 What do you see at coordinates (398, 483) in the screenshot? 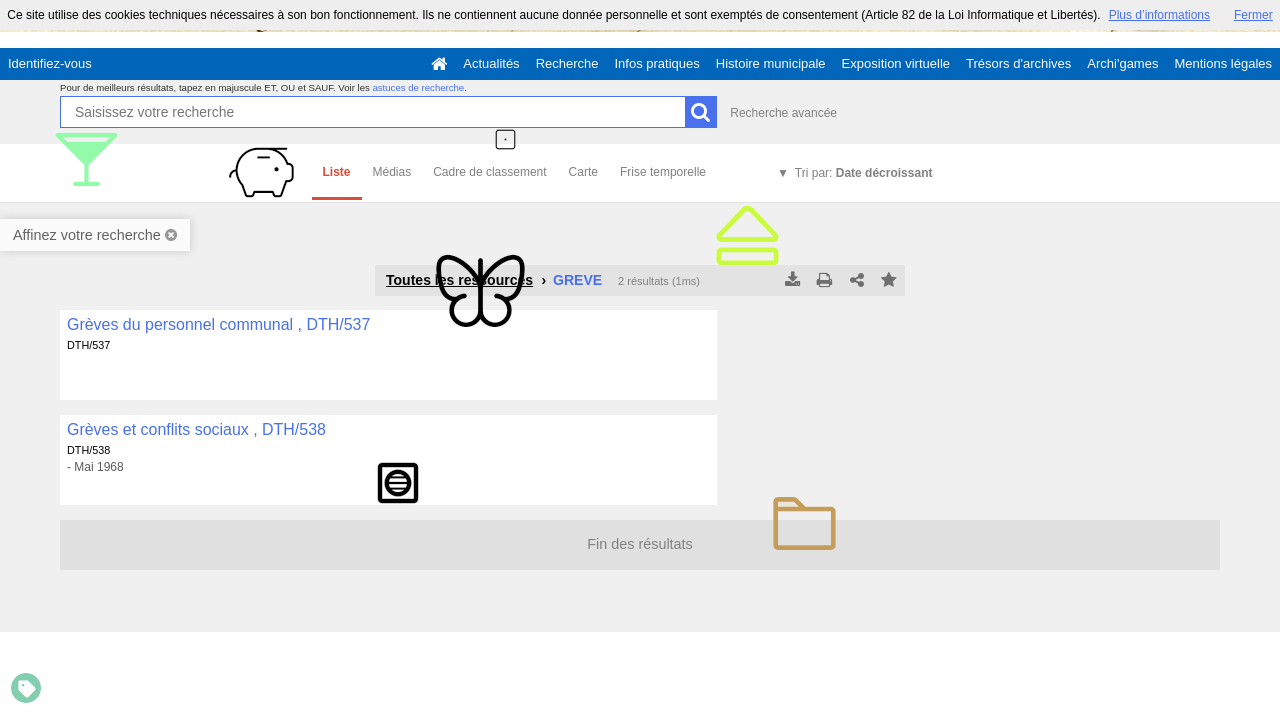
I see `access heating and cooling controls` at bounding box center [398, 483].